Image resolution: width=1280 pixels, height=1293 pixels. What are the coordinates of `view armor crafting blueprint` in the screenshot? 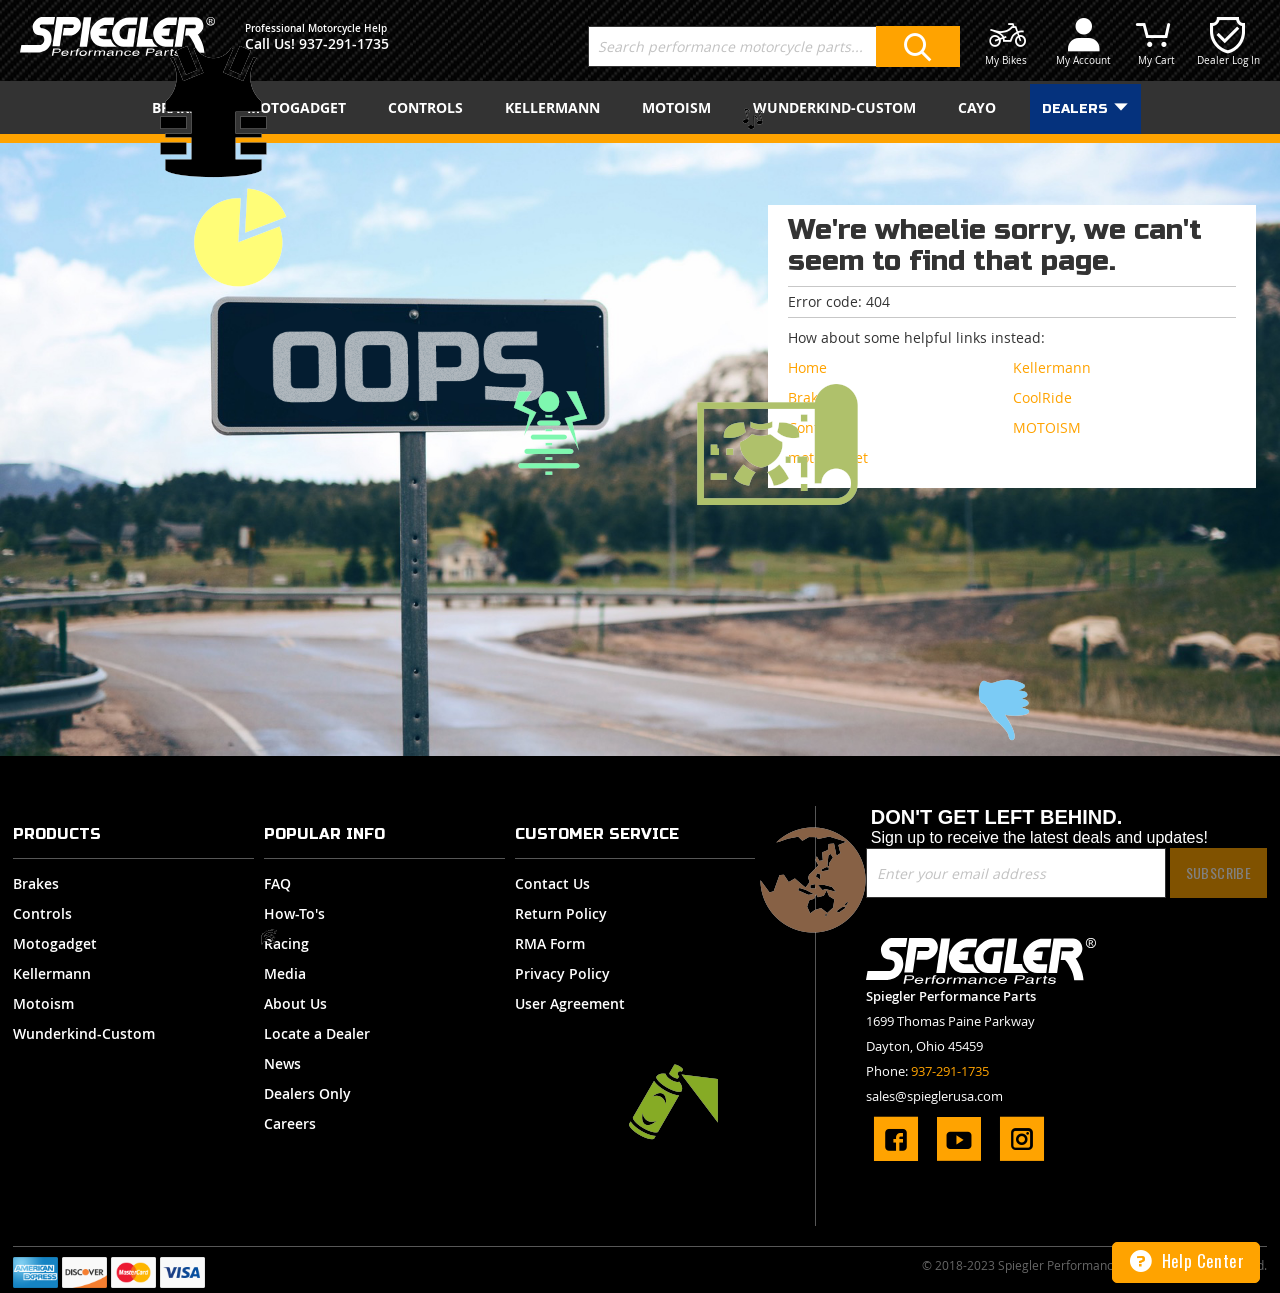 It's located at (777, 444).